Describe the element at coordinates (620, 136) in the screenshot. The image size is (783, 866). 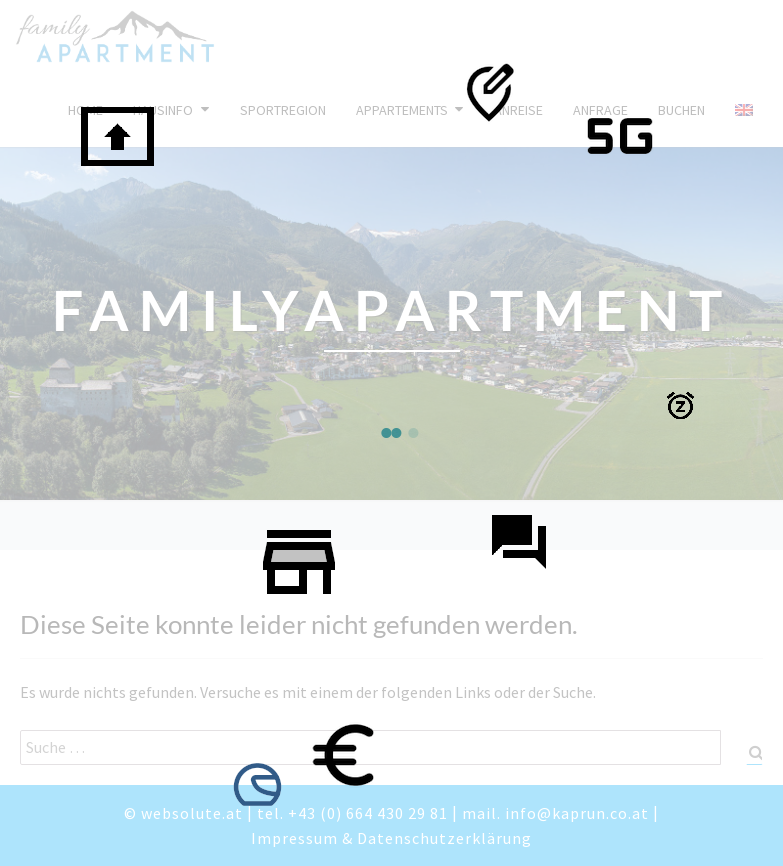
I see `indicates 5G network connectivity` at that location.